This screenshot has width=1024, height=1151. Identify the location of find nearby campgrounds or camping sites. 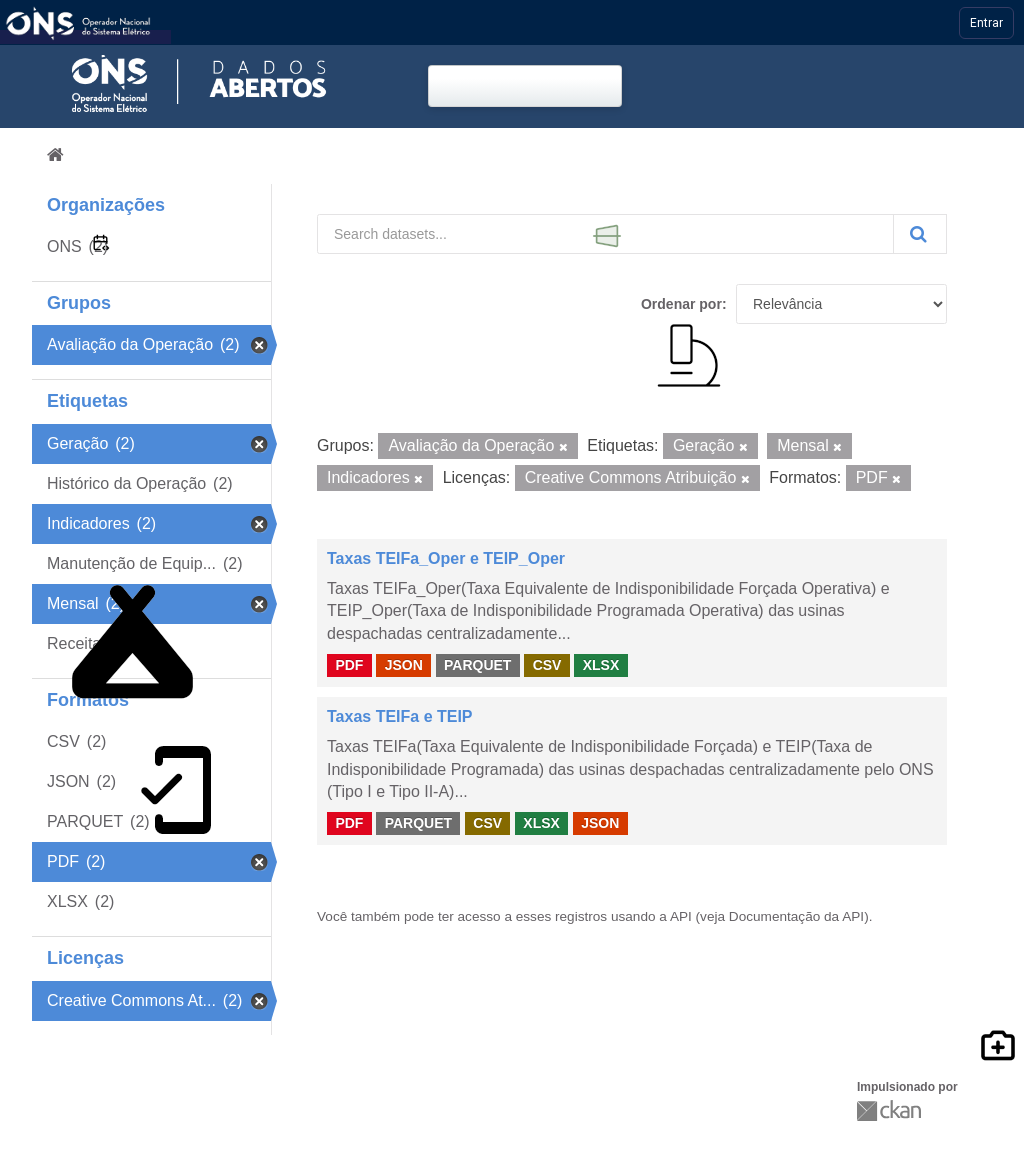
(132, 645).